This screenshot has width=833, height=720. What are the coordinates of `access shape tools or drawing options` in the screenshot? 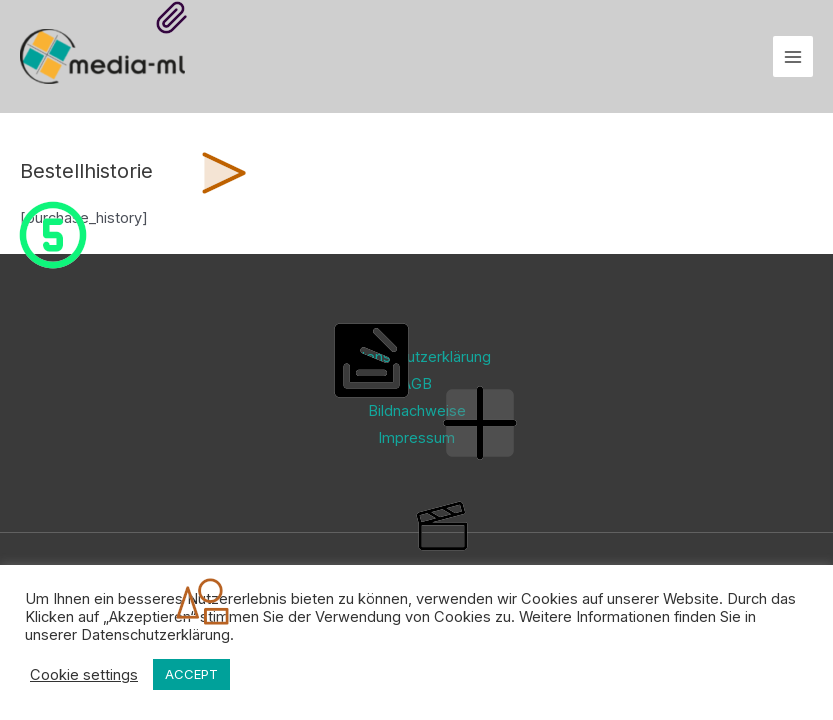 It's located at (203, 603).